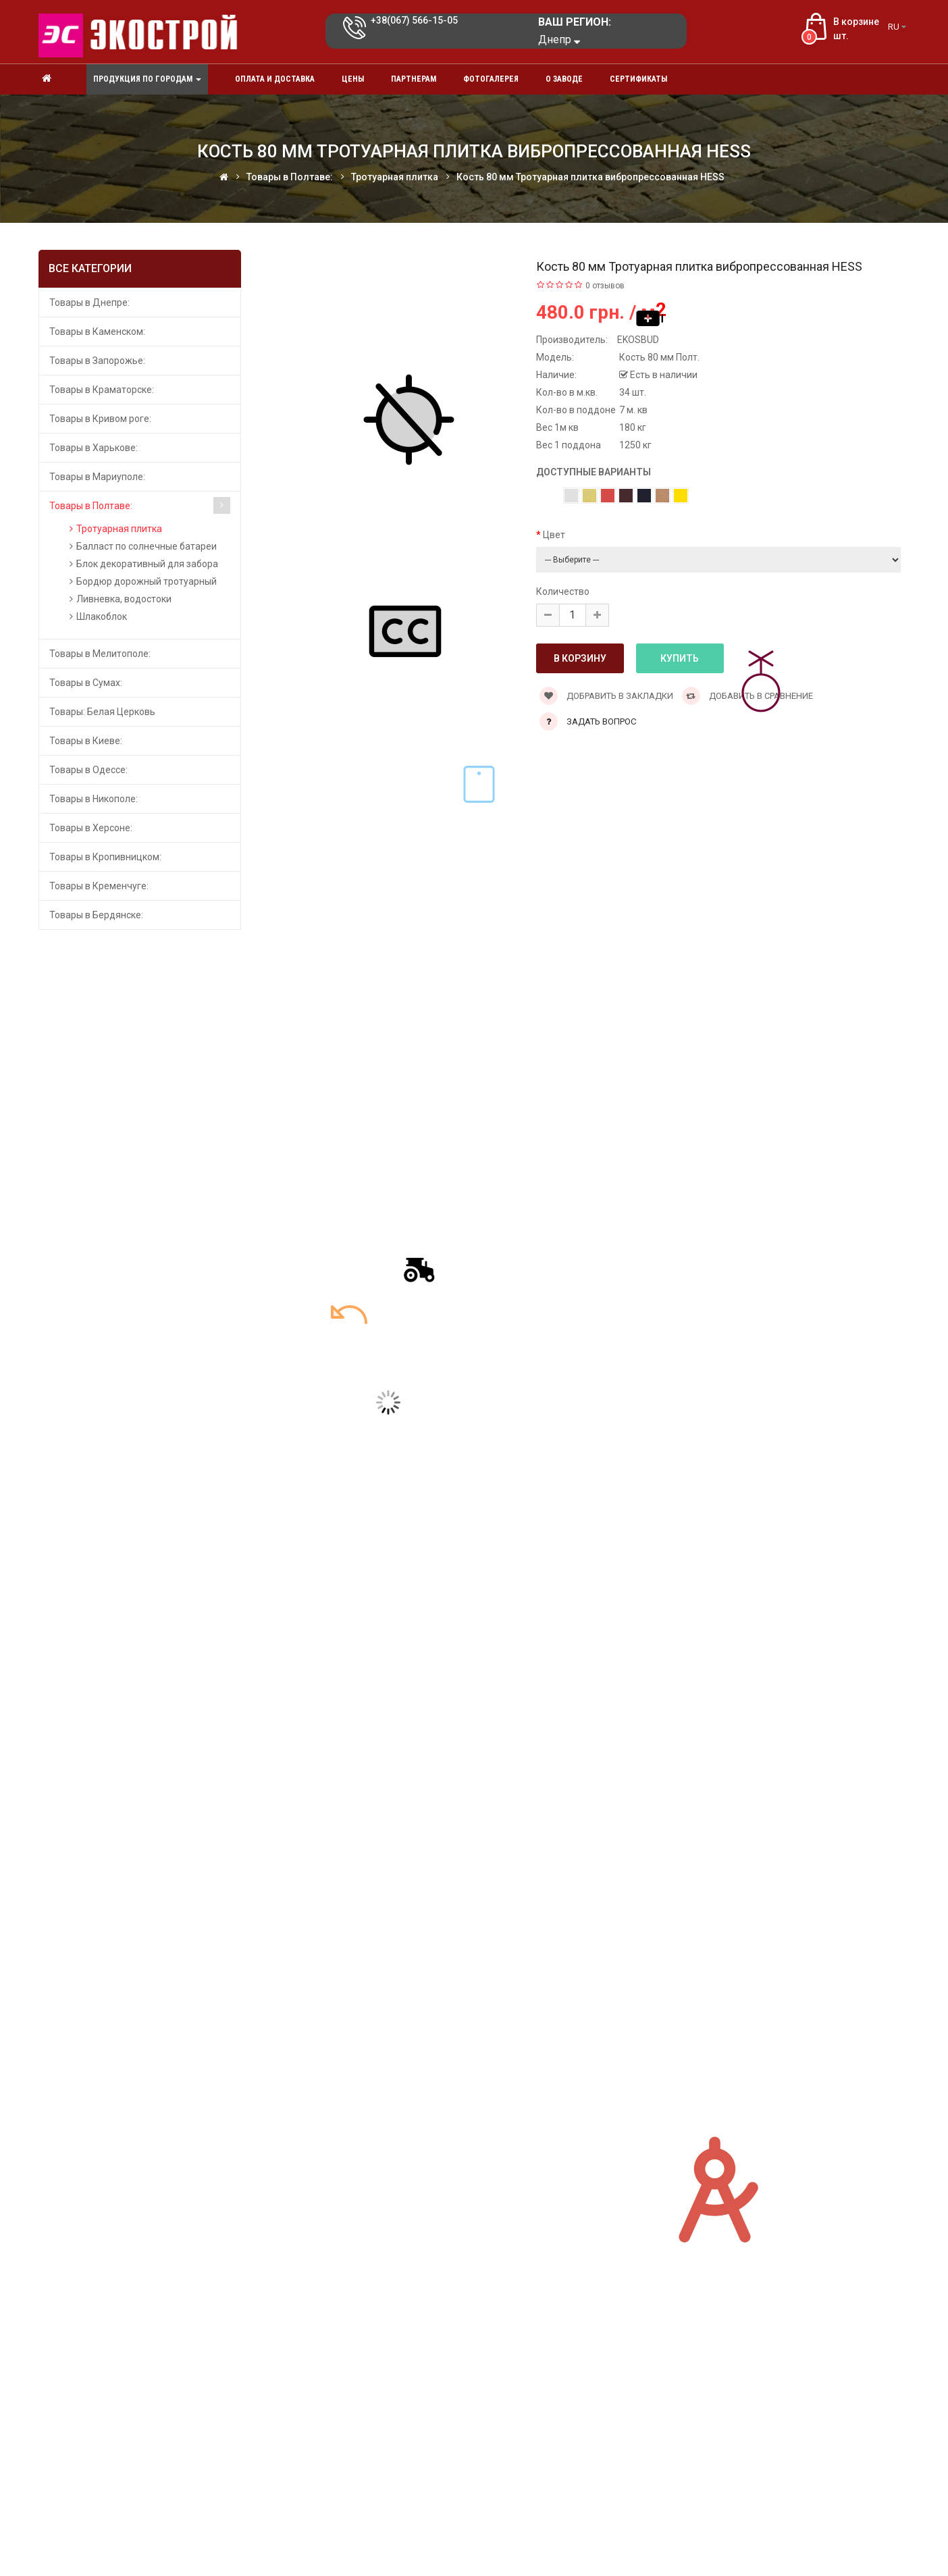  I want to click on access drawing or drafting tools, so click(714, 2191).